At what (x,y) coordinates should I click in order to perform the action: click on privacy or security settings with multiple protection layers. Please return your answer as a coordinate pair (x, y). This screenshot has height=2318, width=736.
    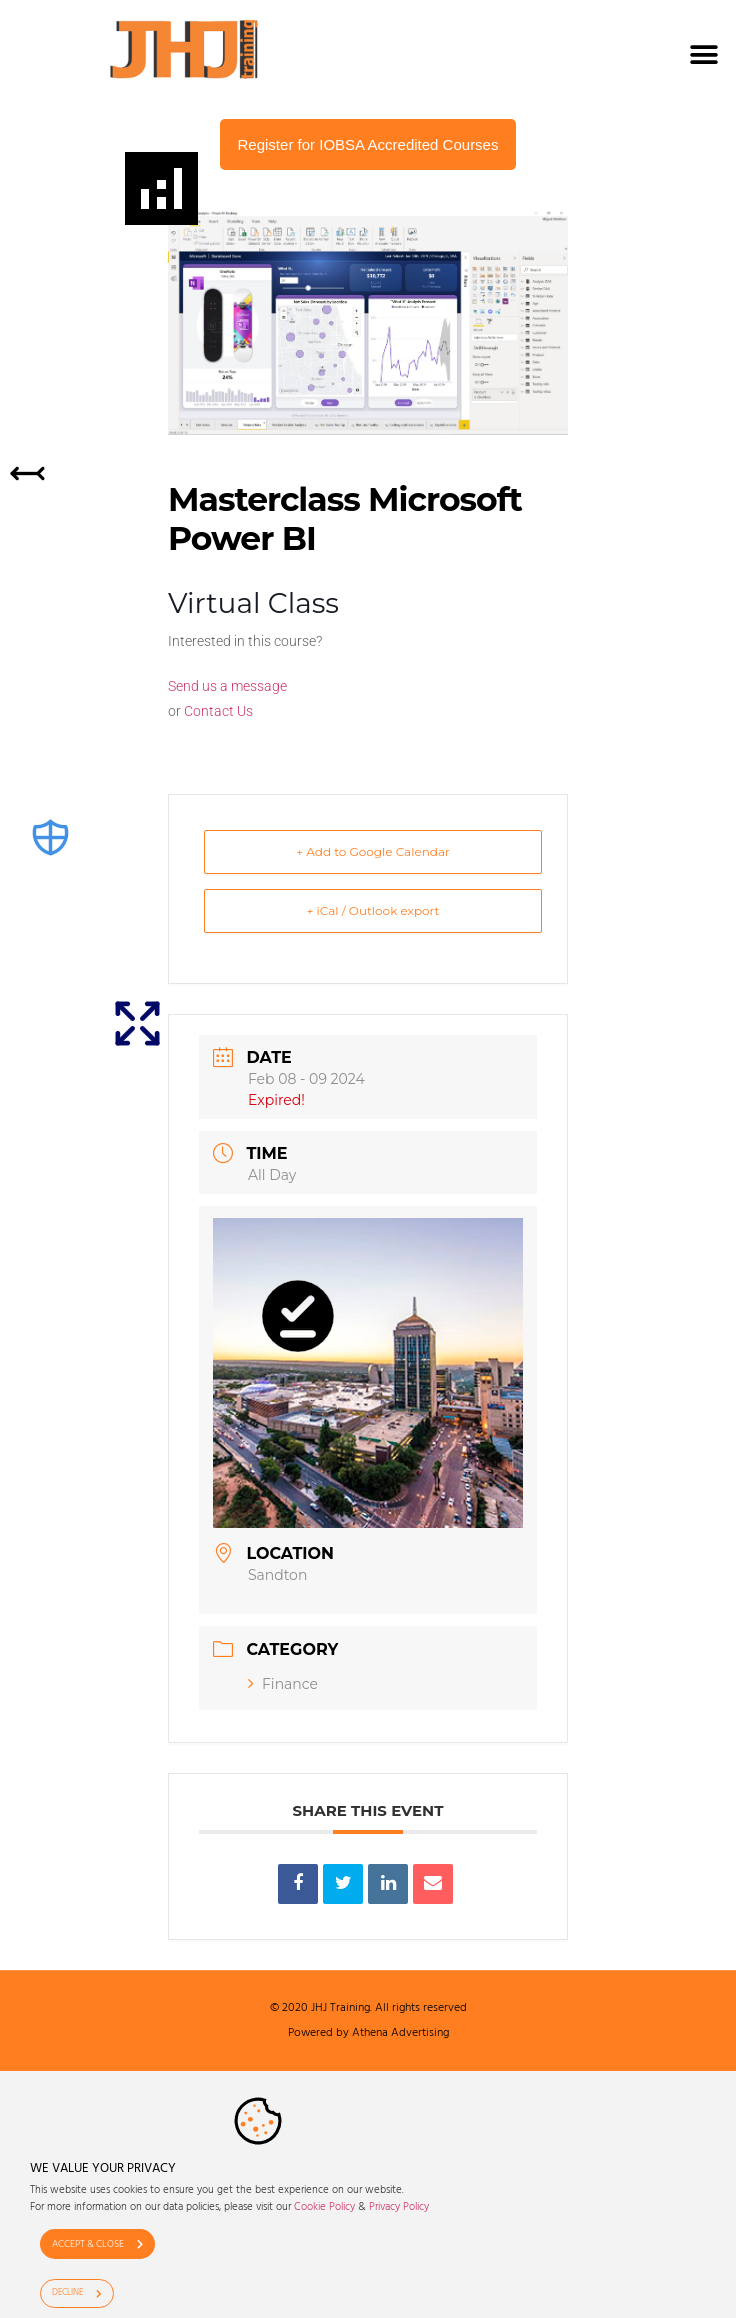
    Looking at the image, I should click on (50, 837).